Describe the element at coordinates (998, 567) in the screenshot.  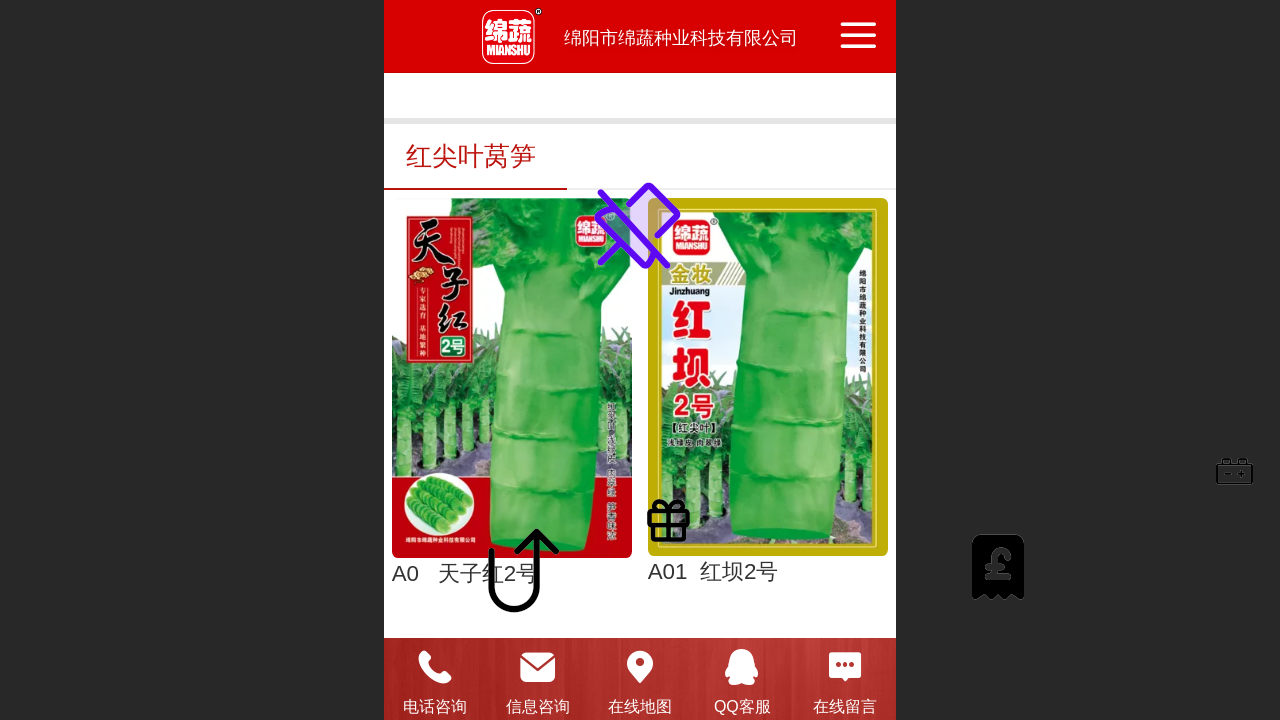
I see `view receipt or transaction in British pounds` at that location.